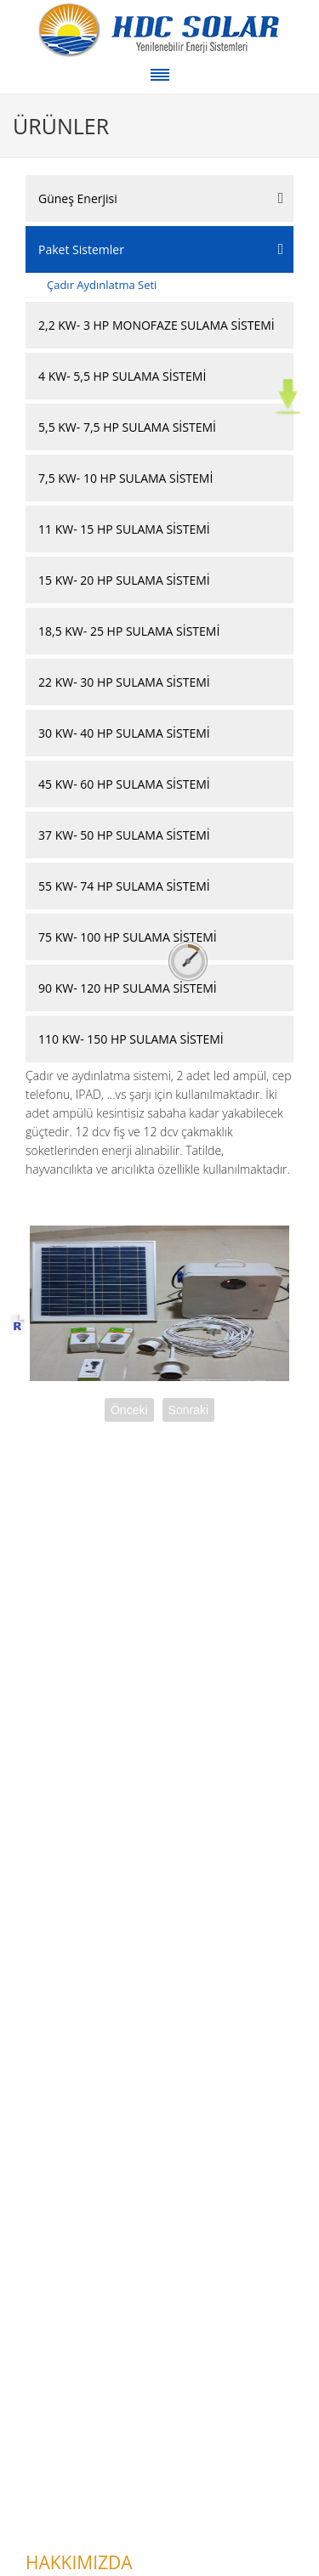 This screenshot has height=2576, width=319. I want to click on save the current file or document, so click(288, 394).